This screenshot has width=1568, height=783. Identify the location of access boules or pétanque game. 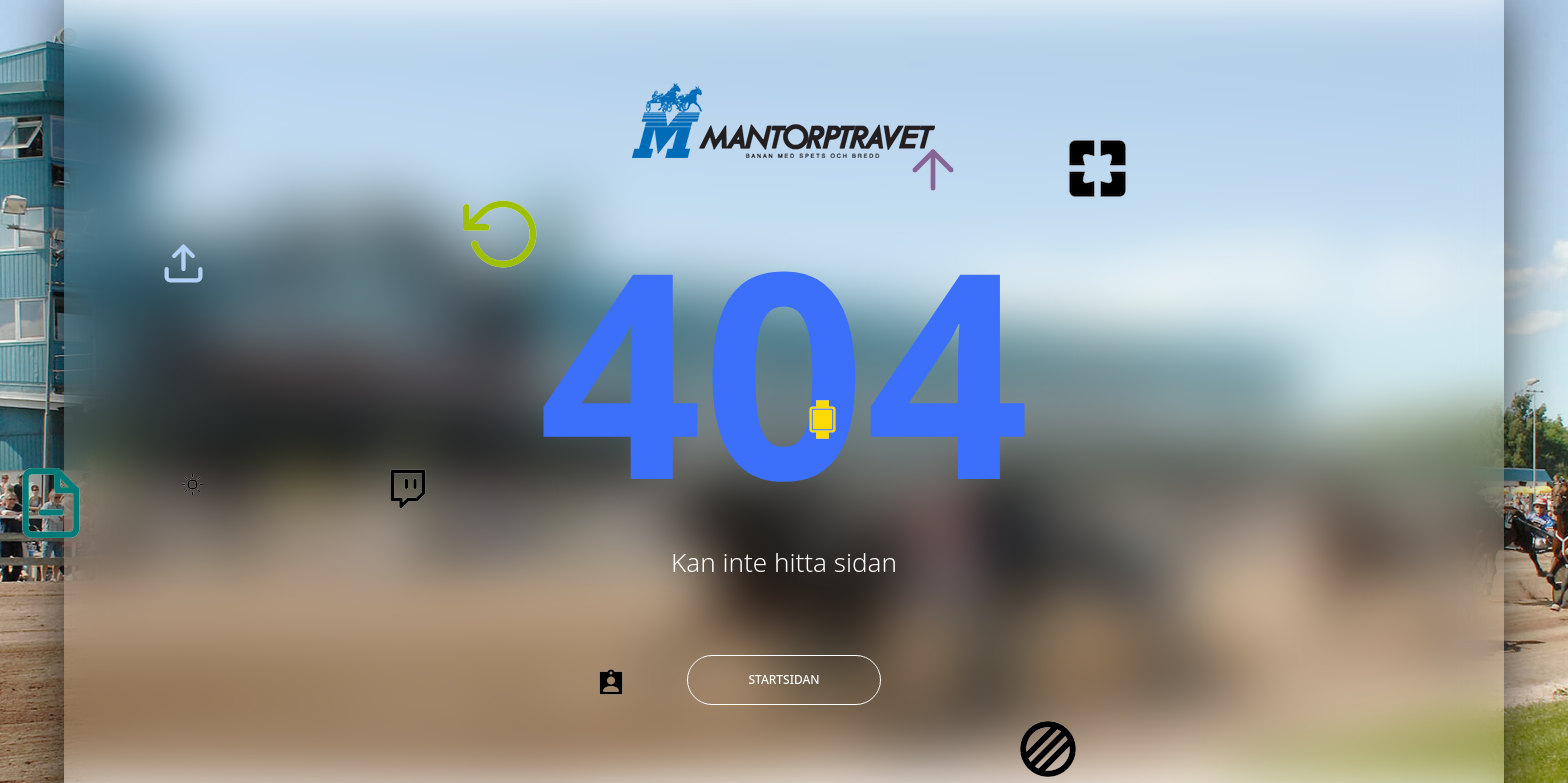
(1048, 749).